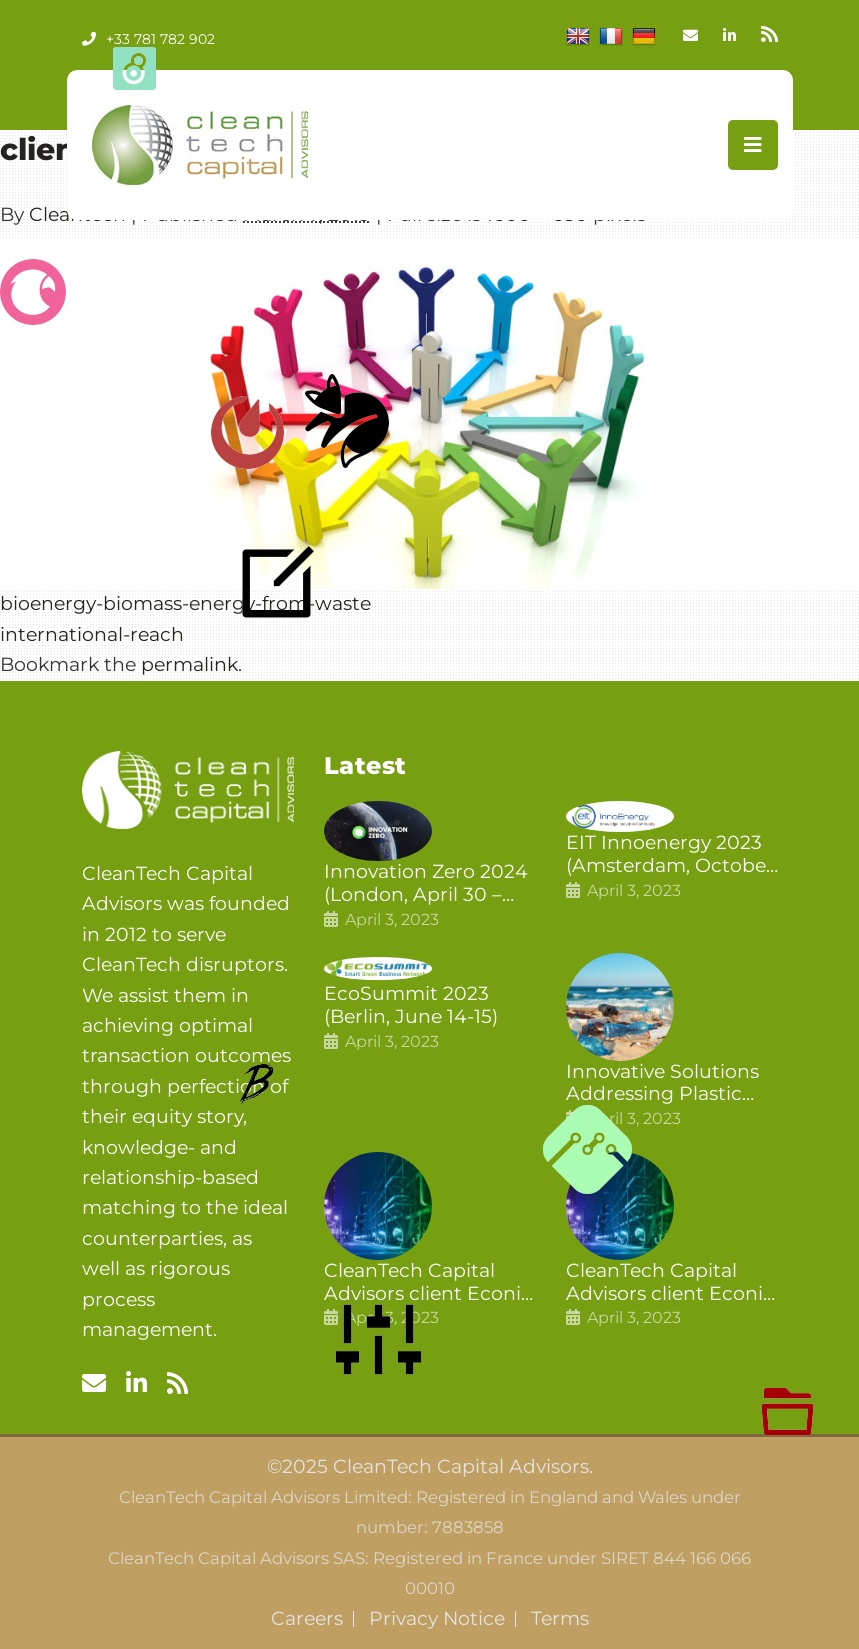  What do you see at coordinates (587, 1149) in the screenshot?
I see `mongoose.ws logo` at bounding box center [587, 1149].